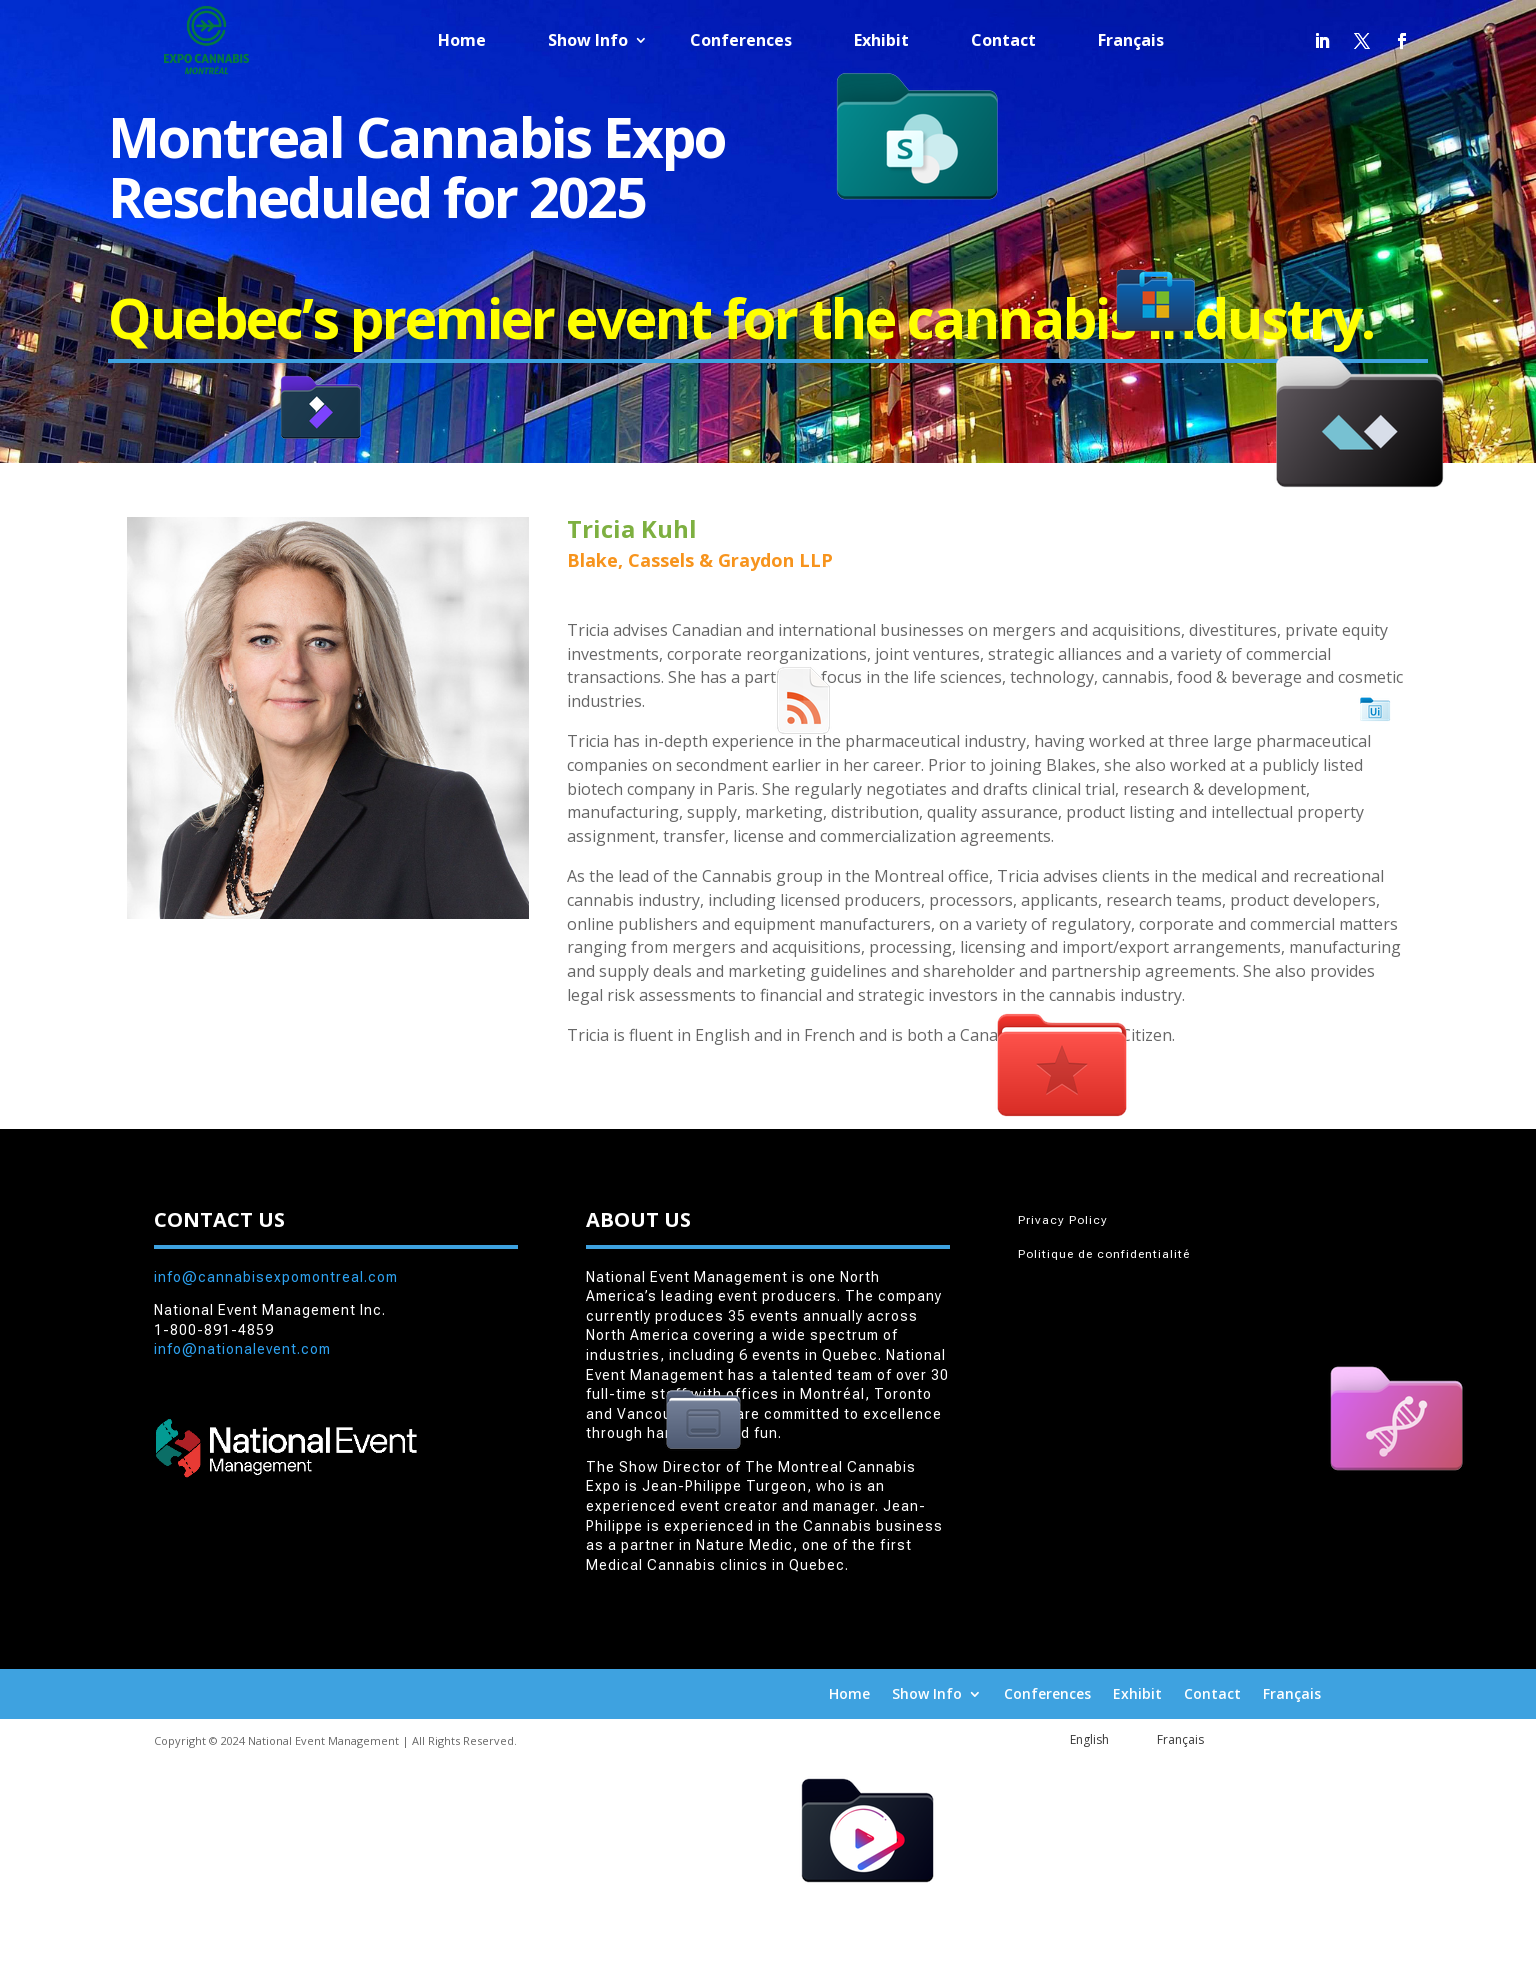 The image size is (1536, 1962). What do you see at coordinates (1155, 302) in the screenshot?
I see `open microsoft store downloads folder` at bounding box center [1155, 302].